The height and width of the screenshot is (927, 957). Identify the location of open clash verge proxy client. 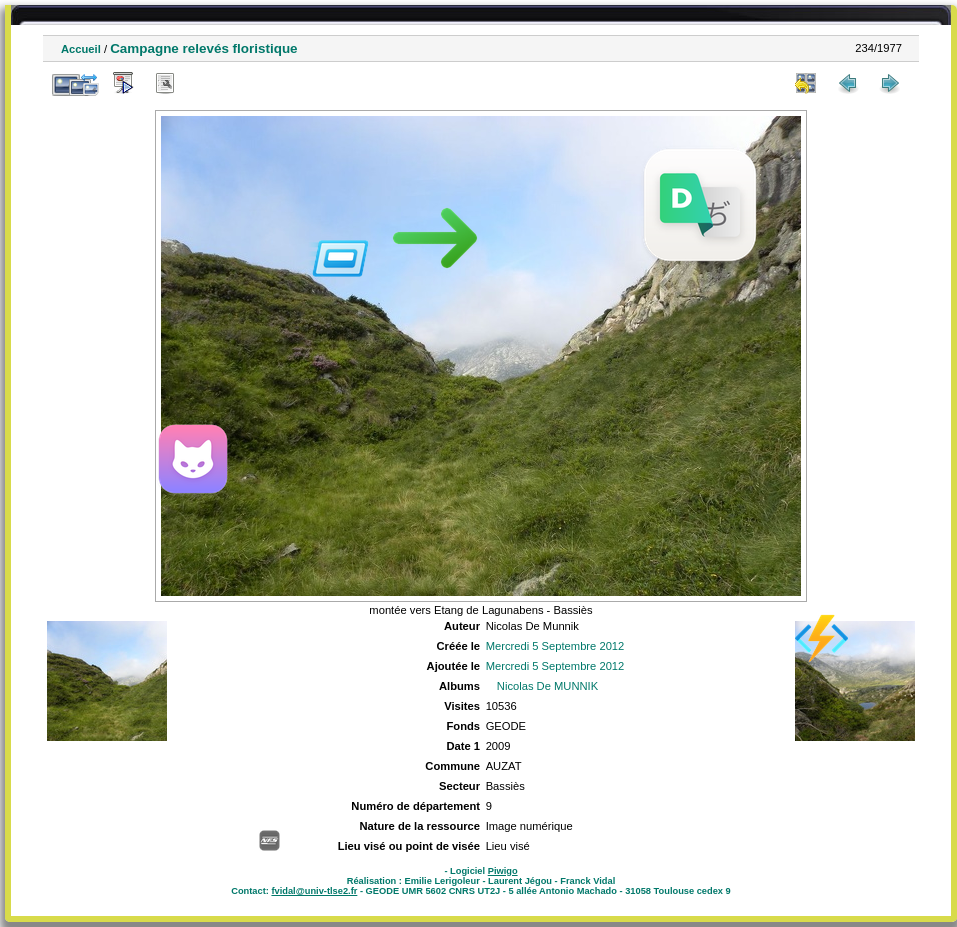
(193, 459).